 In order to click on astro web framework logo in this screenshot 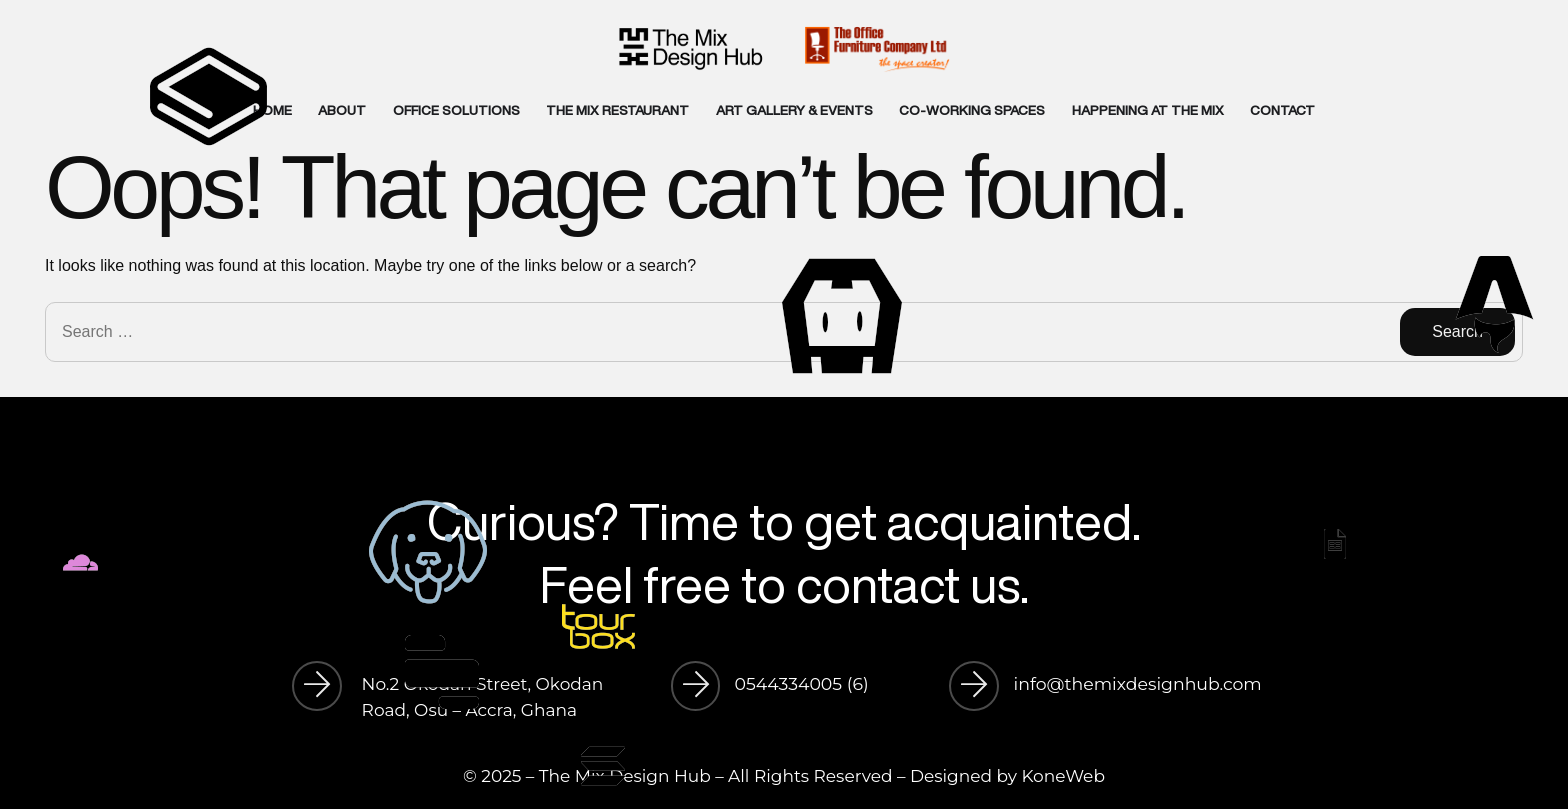, I will do `click(1494, 304)`.